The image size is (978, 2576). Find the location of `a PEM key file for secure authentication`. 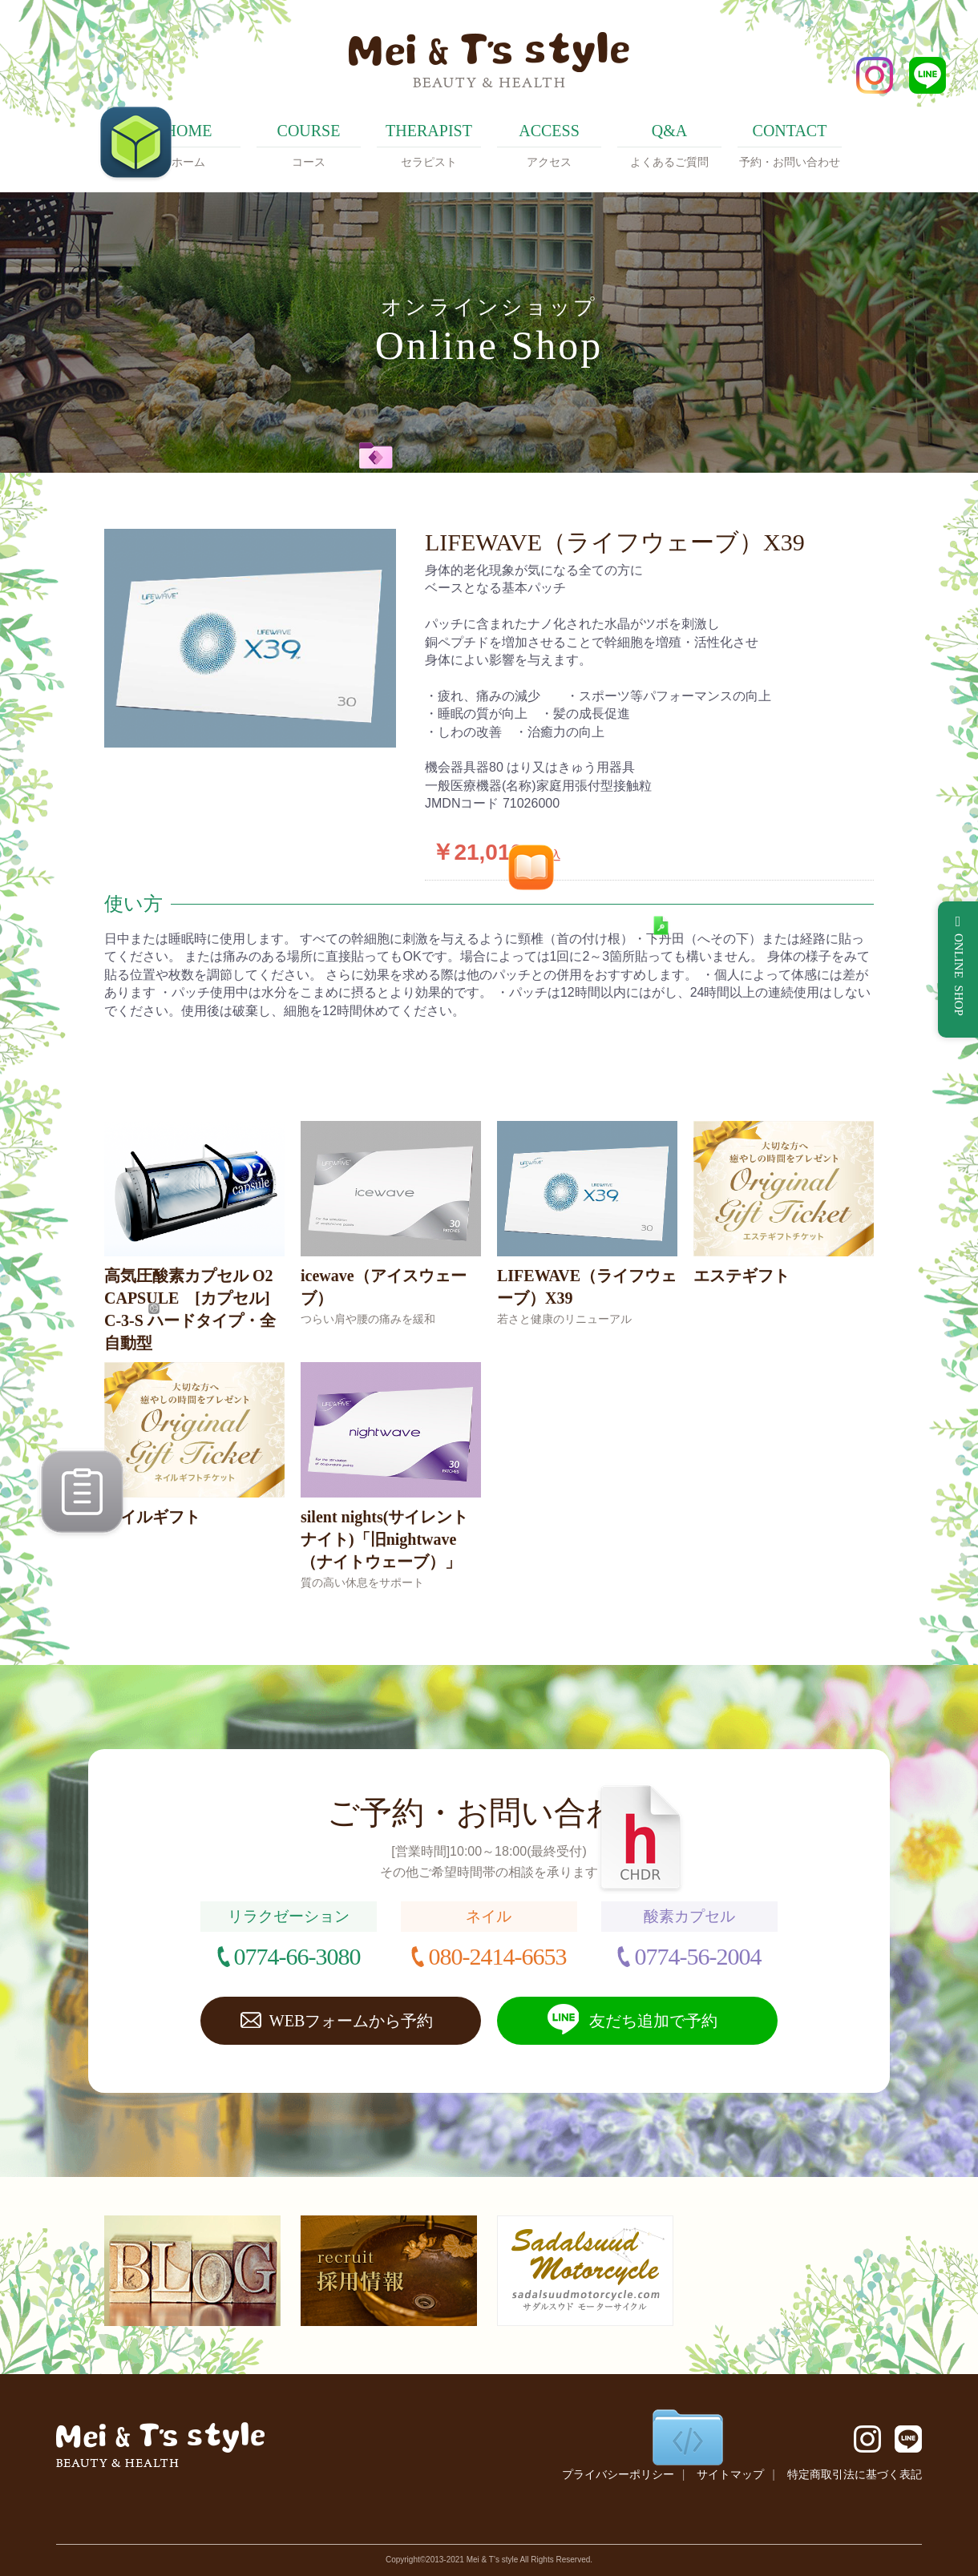

a PEM key file for secure authentication is located at coordinates (661, 925).